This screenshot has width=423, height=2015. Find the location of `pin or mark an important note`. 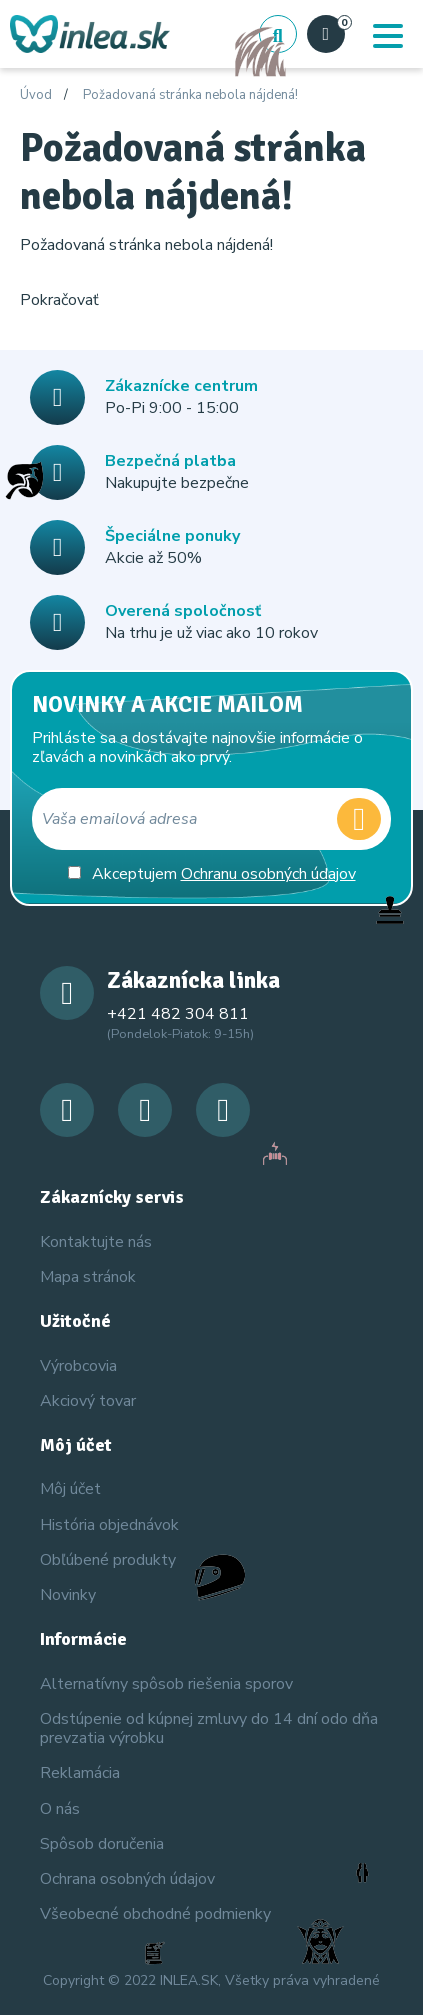

pin or mark an important note is located at coordinates (154, 1953).